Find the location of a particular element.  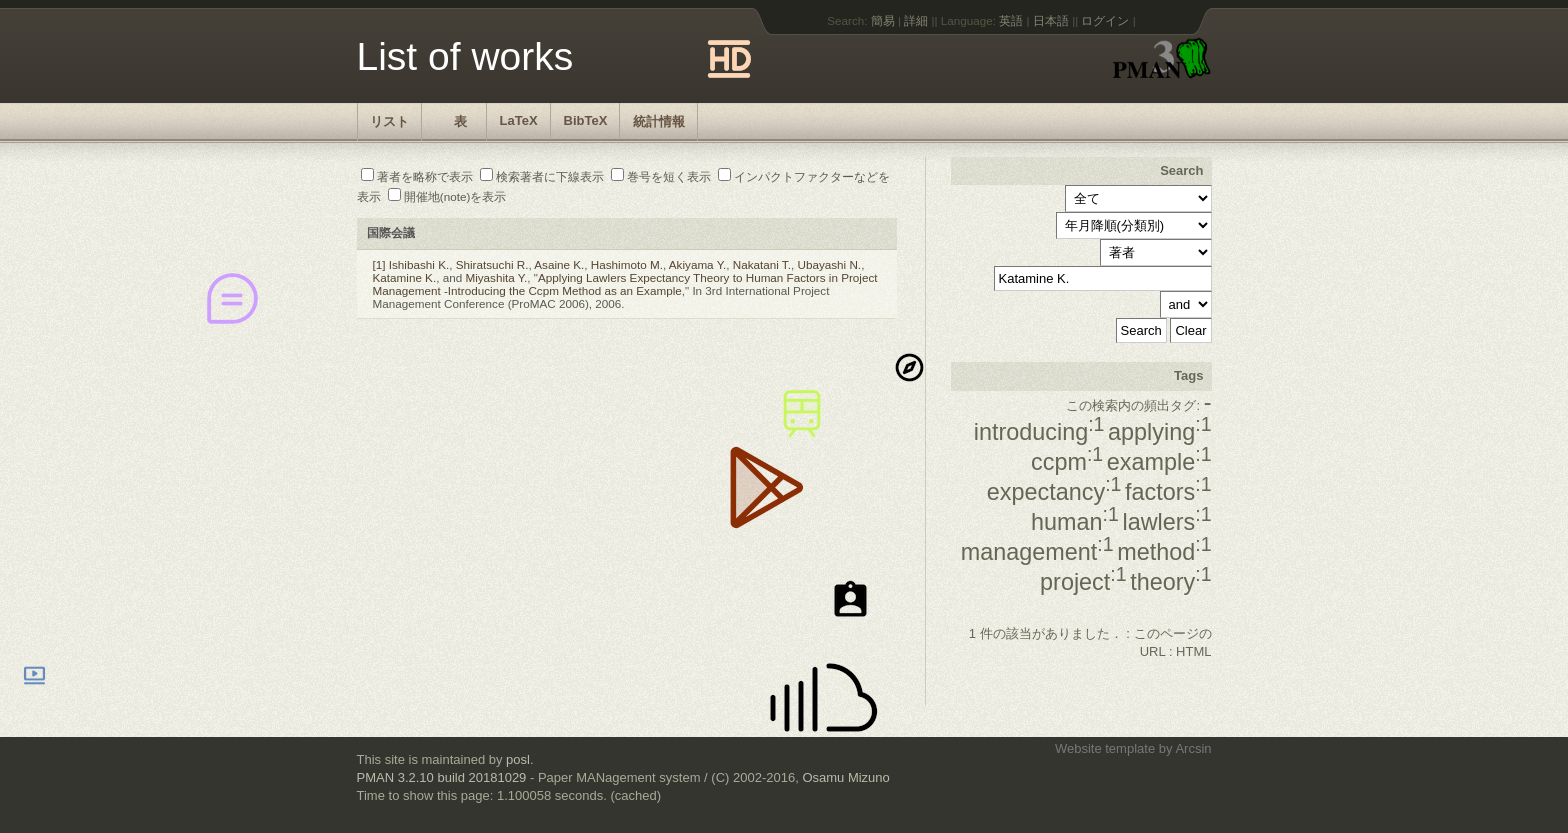

open the google play store is located at coordinates (759, 487).